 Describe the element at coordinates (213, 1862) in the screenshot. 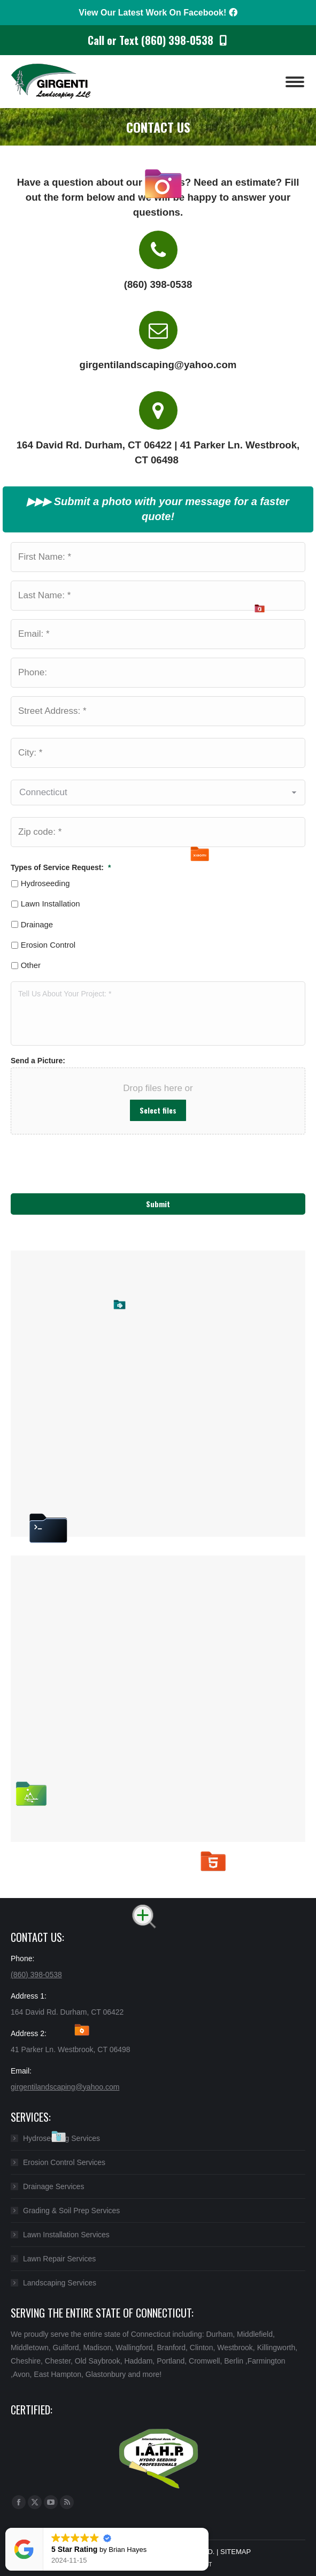

I see `open folder containing HTML files` at that location.